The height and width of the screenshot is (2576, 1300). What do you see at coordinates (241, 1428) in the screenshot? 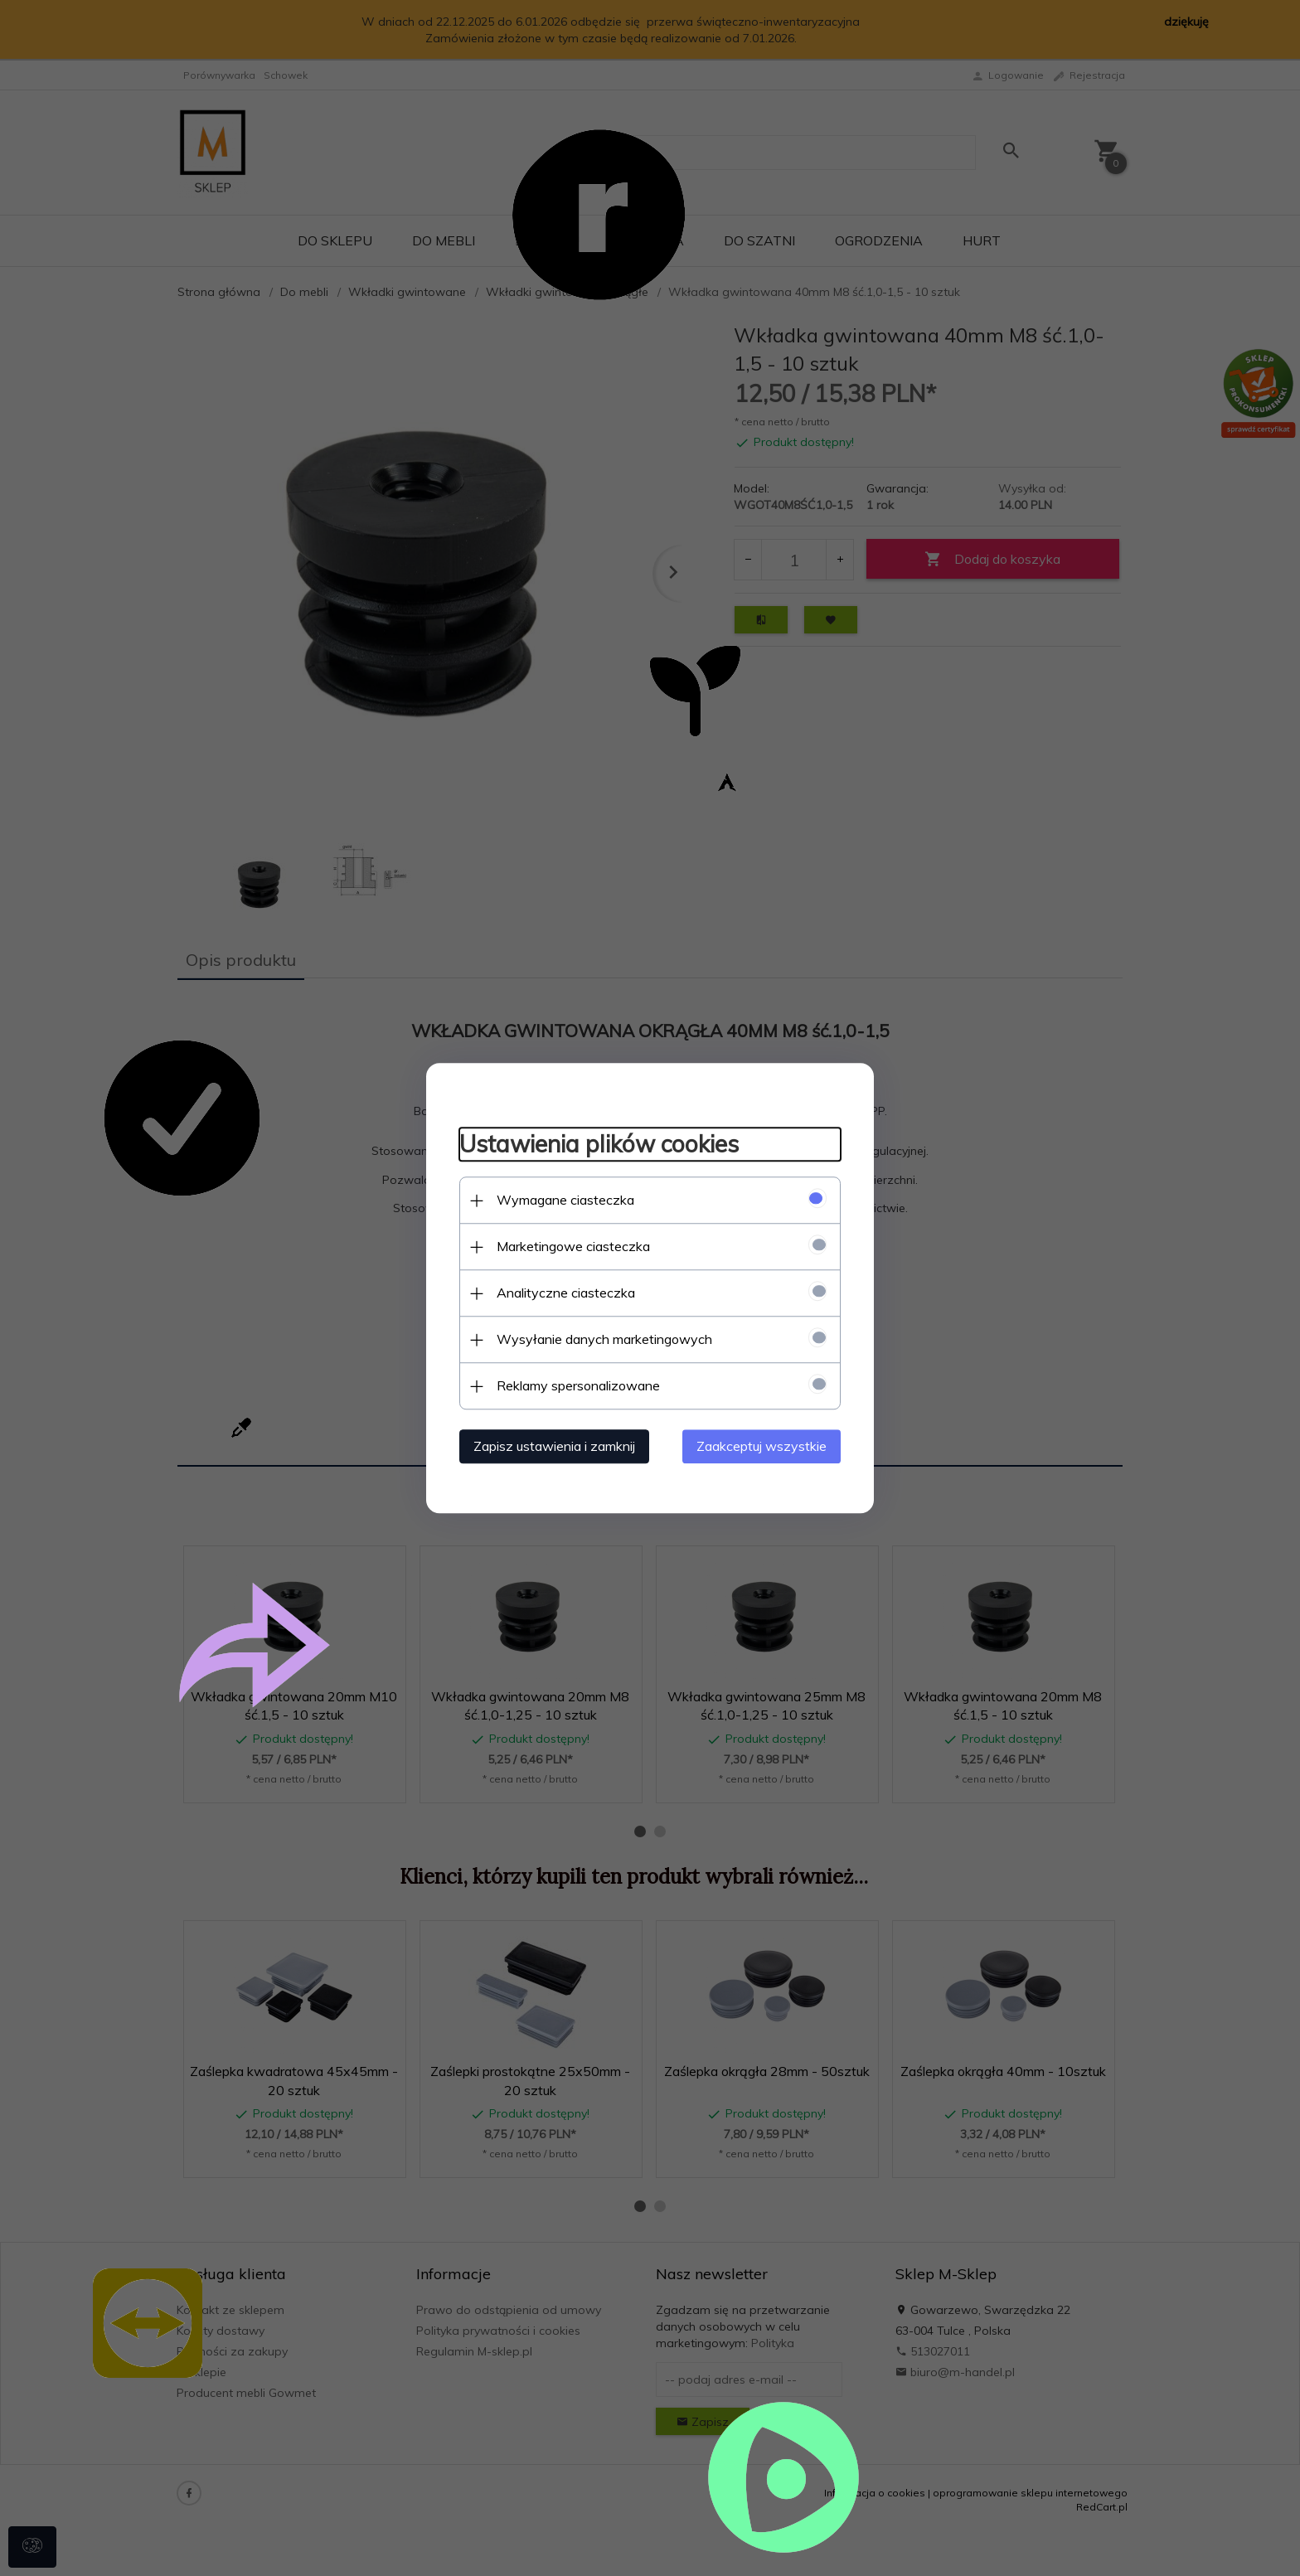
I see `select a color from the canvas` at bounding box center [241, 1428].